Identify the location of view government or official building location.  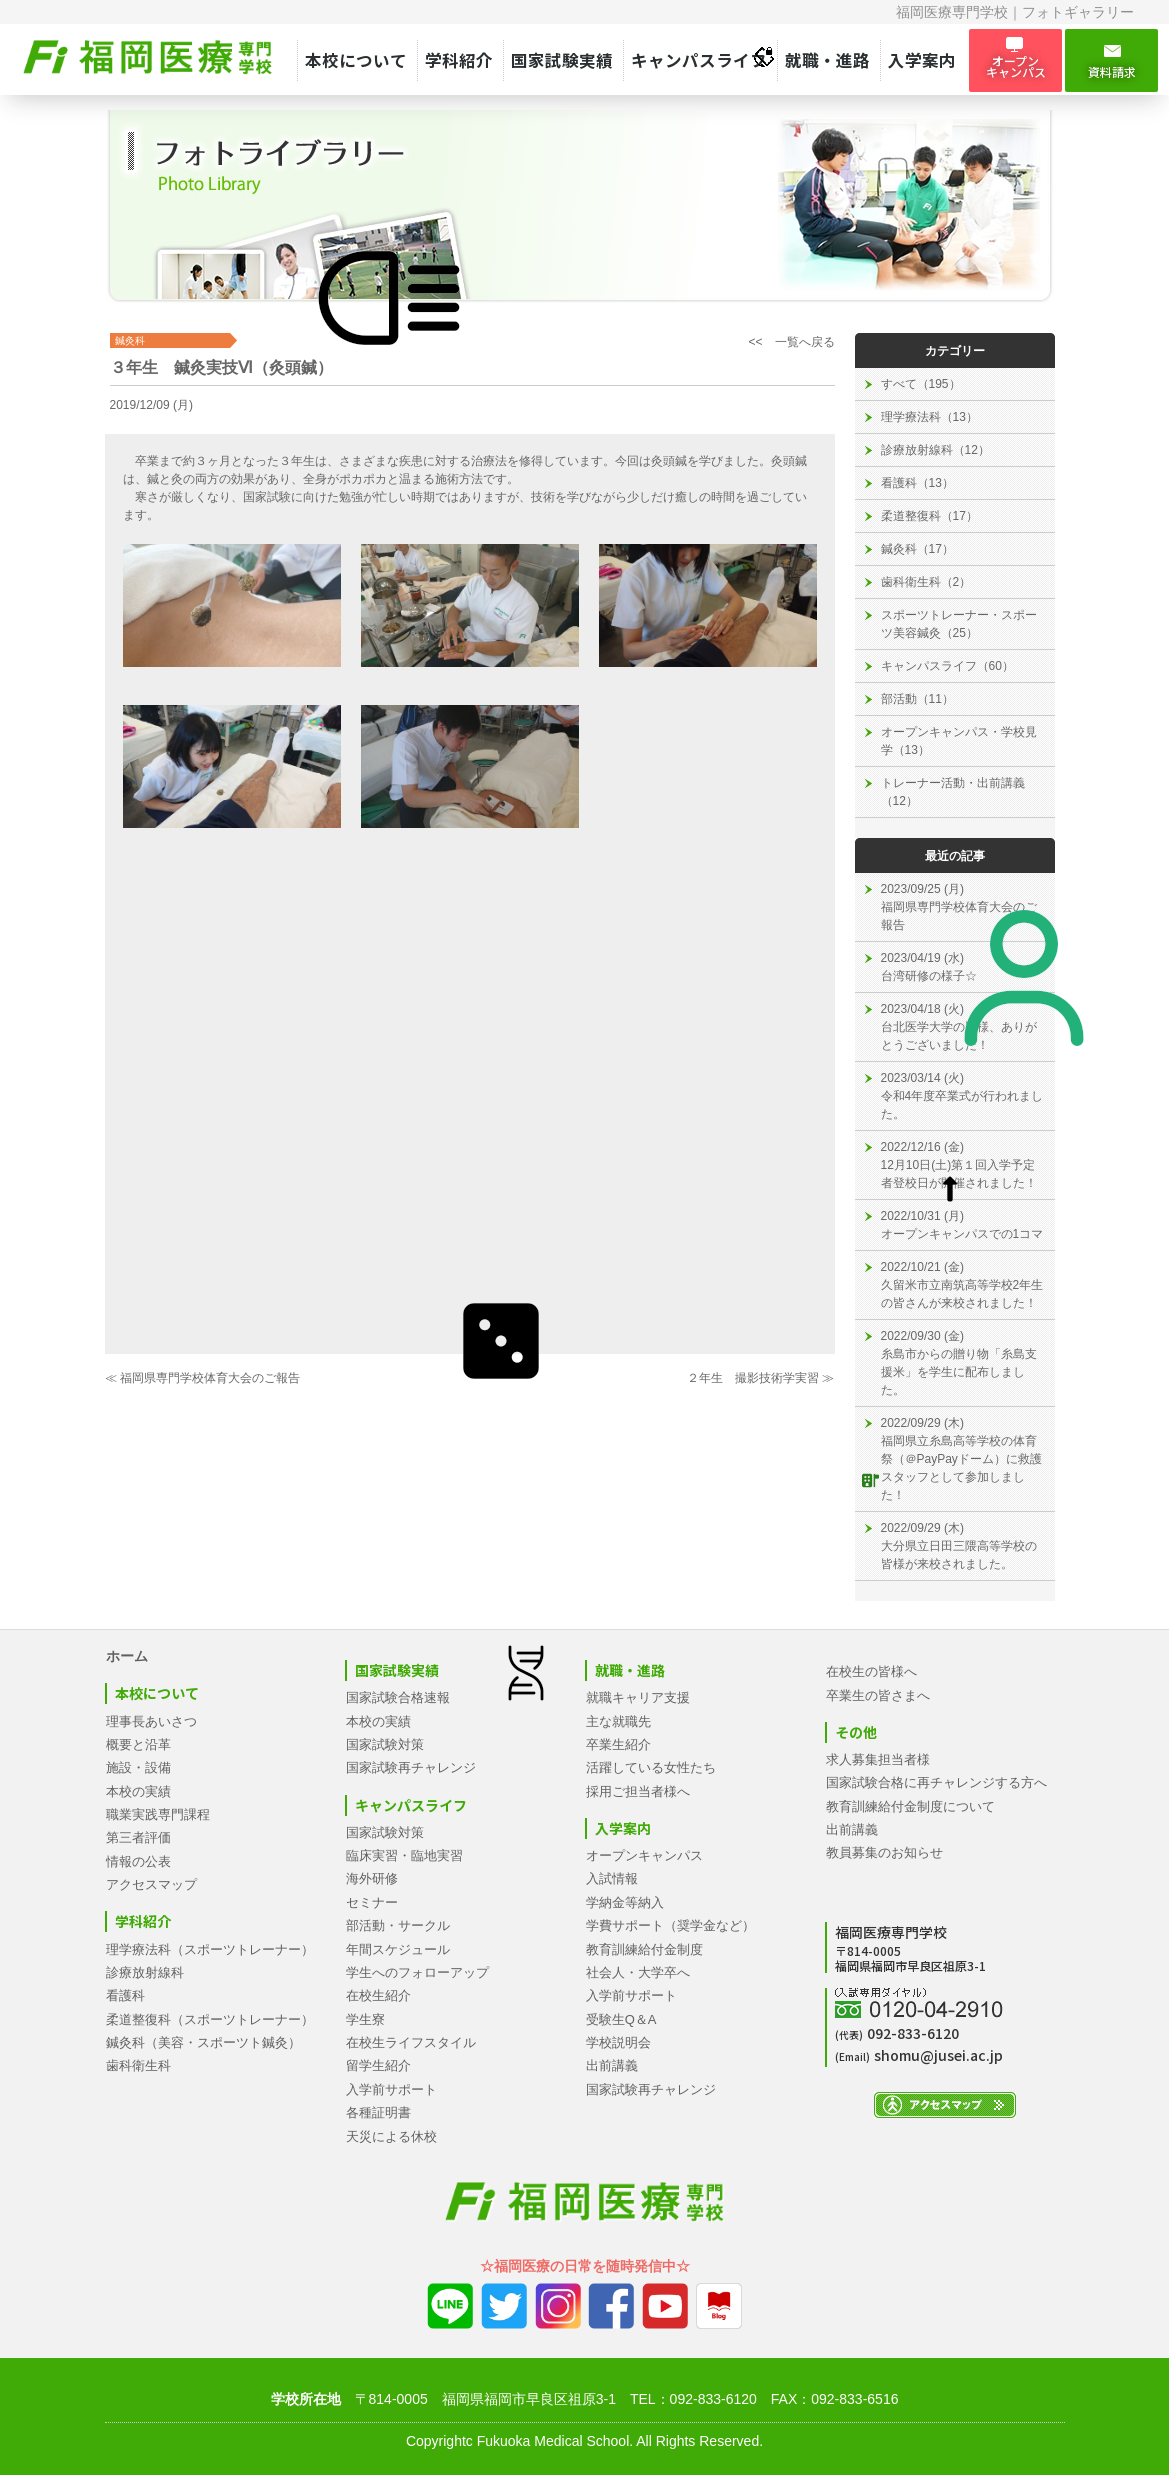
(870, 1480).